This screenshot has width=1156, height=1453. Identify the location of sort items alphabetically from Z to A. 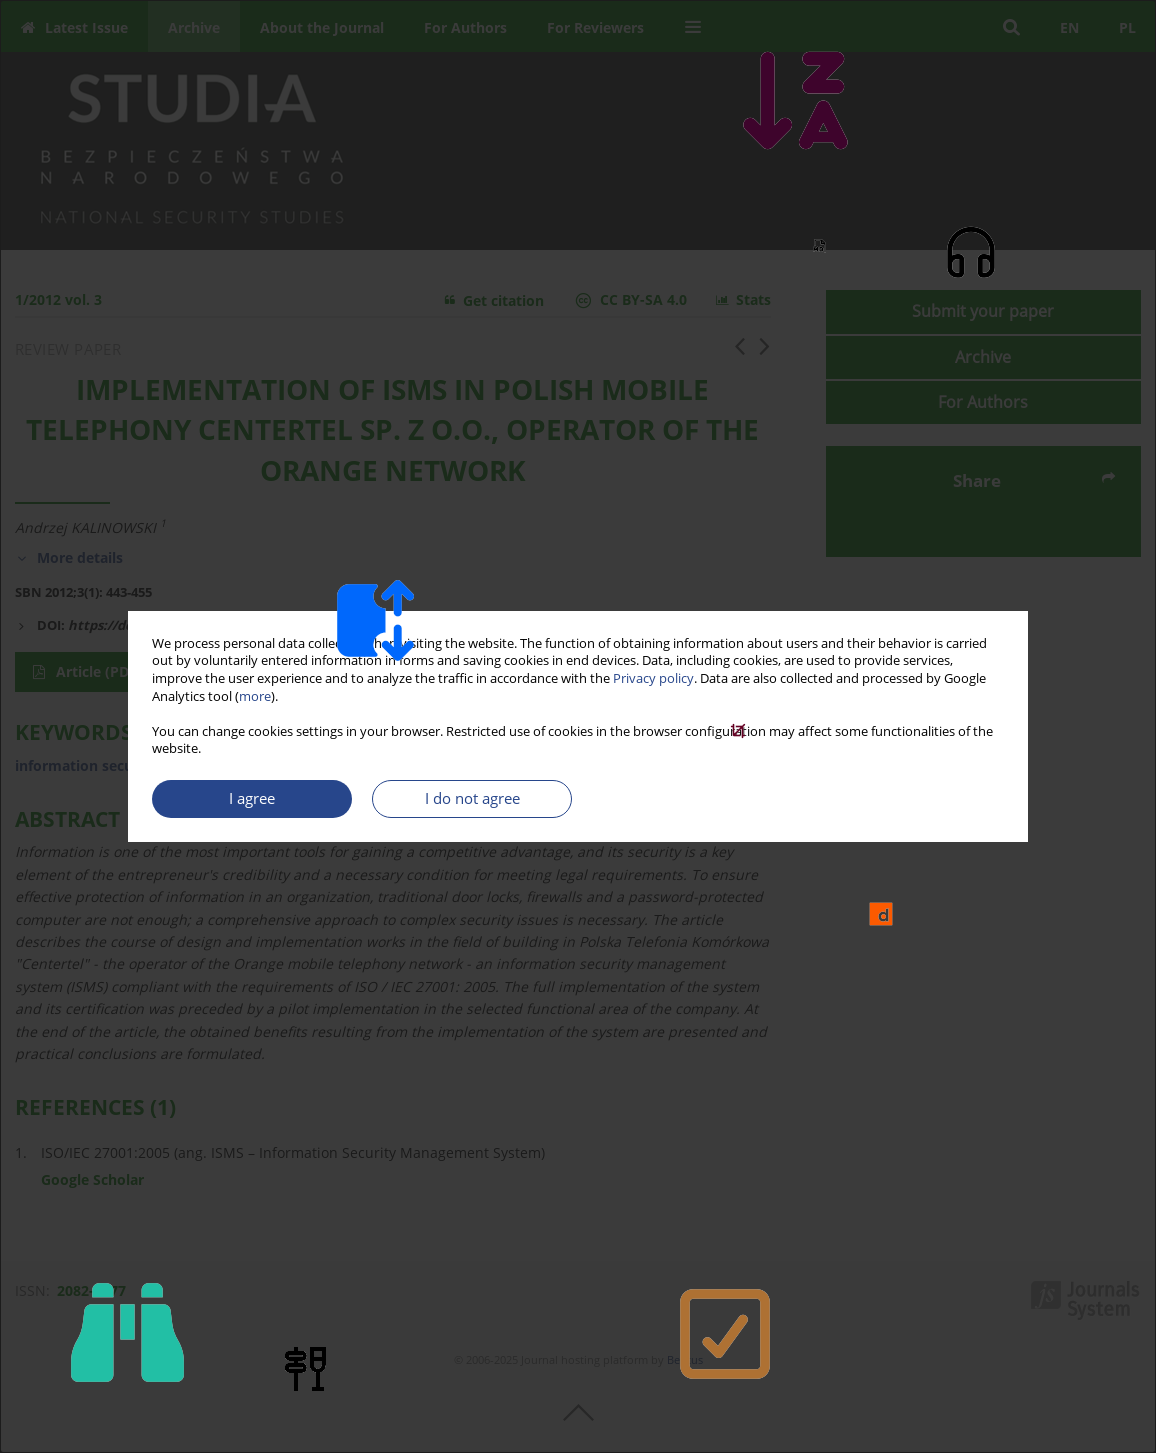
(795, 100).